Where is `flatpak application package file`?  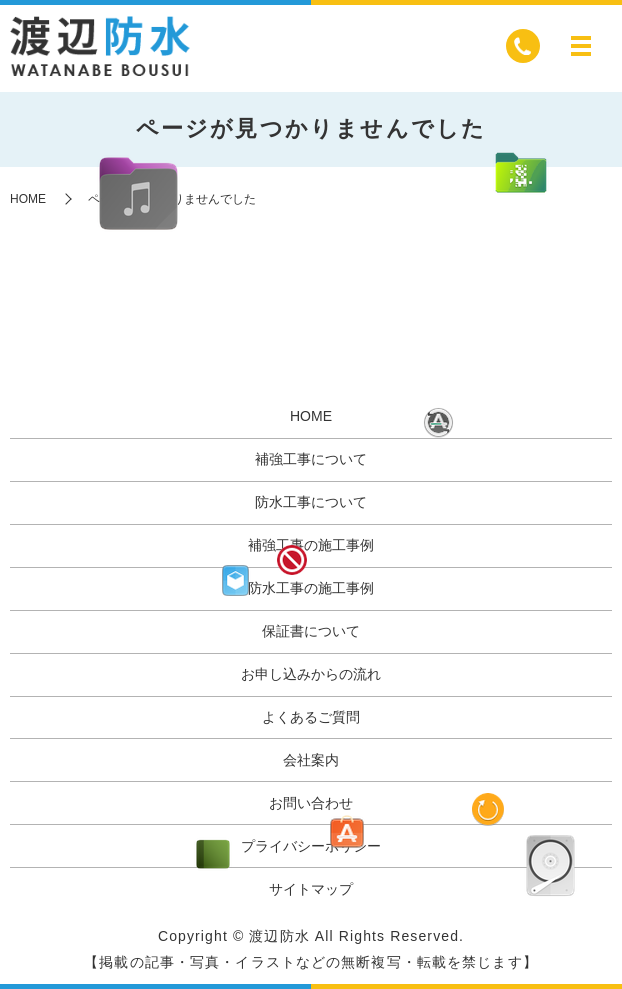
flatpak application package file is located at coordinates (235, 580).